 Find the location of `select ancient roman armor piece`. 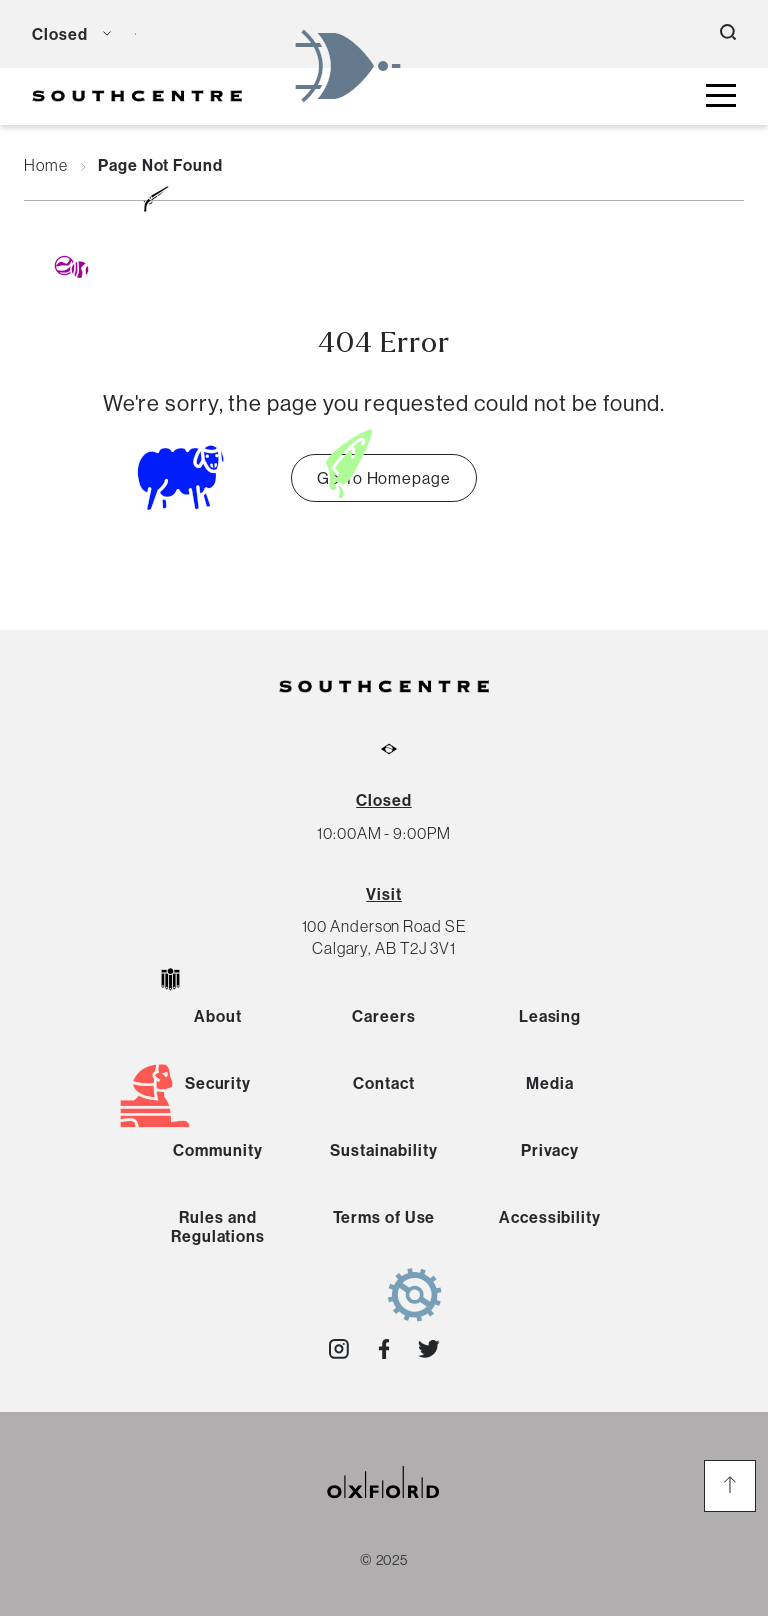

select ancient roman armor piece is located at coordinates (170, 979).